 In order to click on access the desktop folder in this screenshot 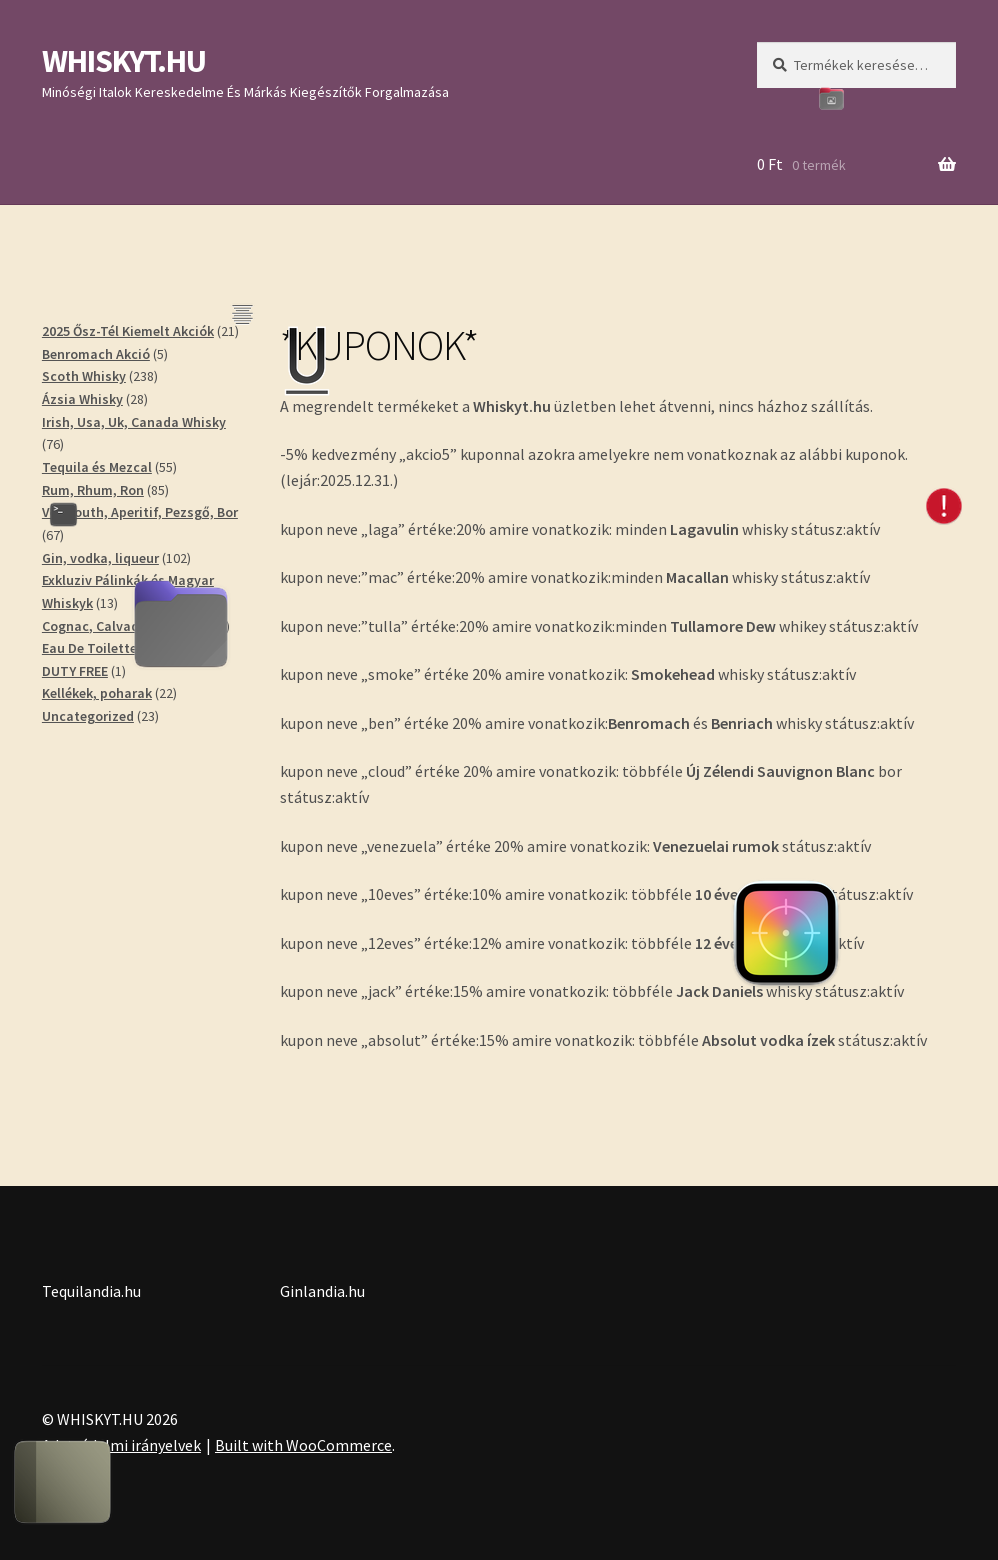, I will do `click(62, 1478)`.